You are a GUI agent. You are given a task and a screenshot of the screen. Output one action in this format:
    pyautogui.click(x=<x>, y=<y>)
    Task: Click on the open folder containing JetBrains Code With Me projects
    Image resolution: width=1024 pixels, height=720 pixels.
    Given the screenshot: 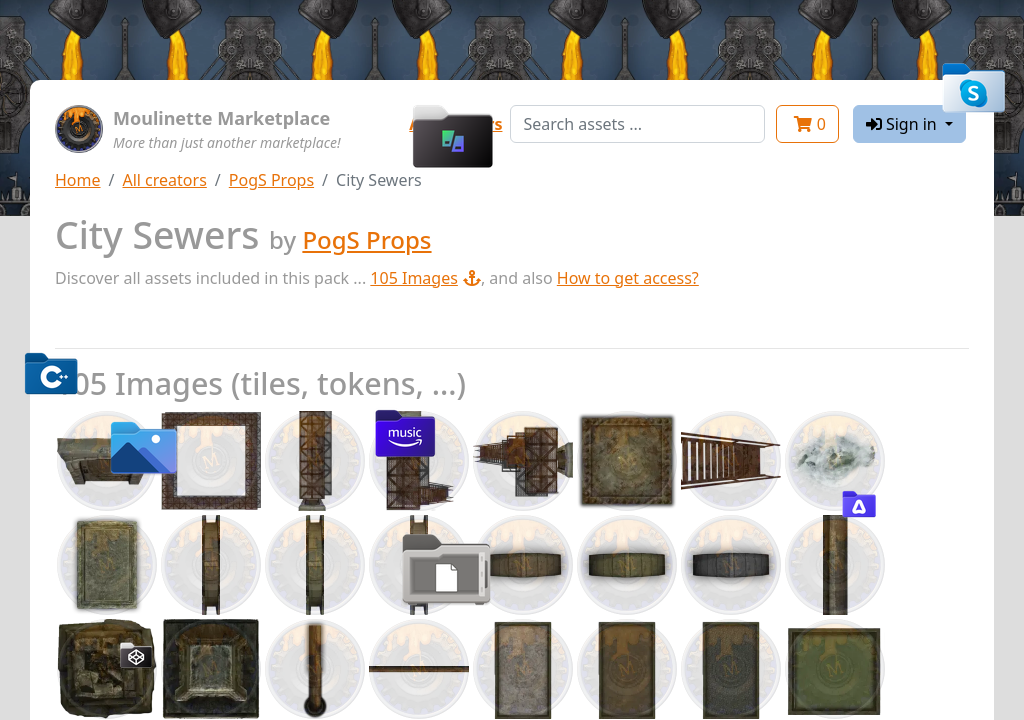 What is the action you would take?
    pyautogui.click(x=452, y=138)
    